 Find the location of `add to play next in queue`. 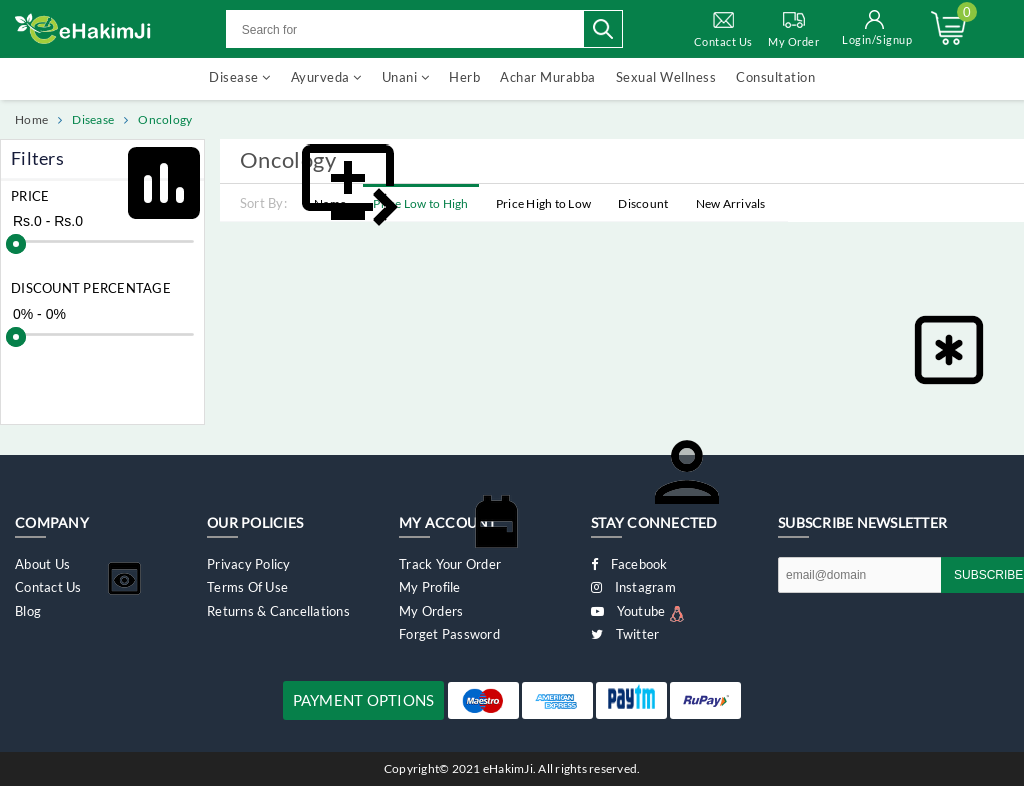

add to play next in queue is located at coordinates (348, 182).